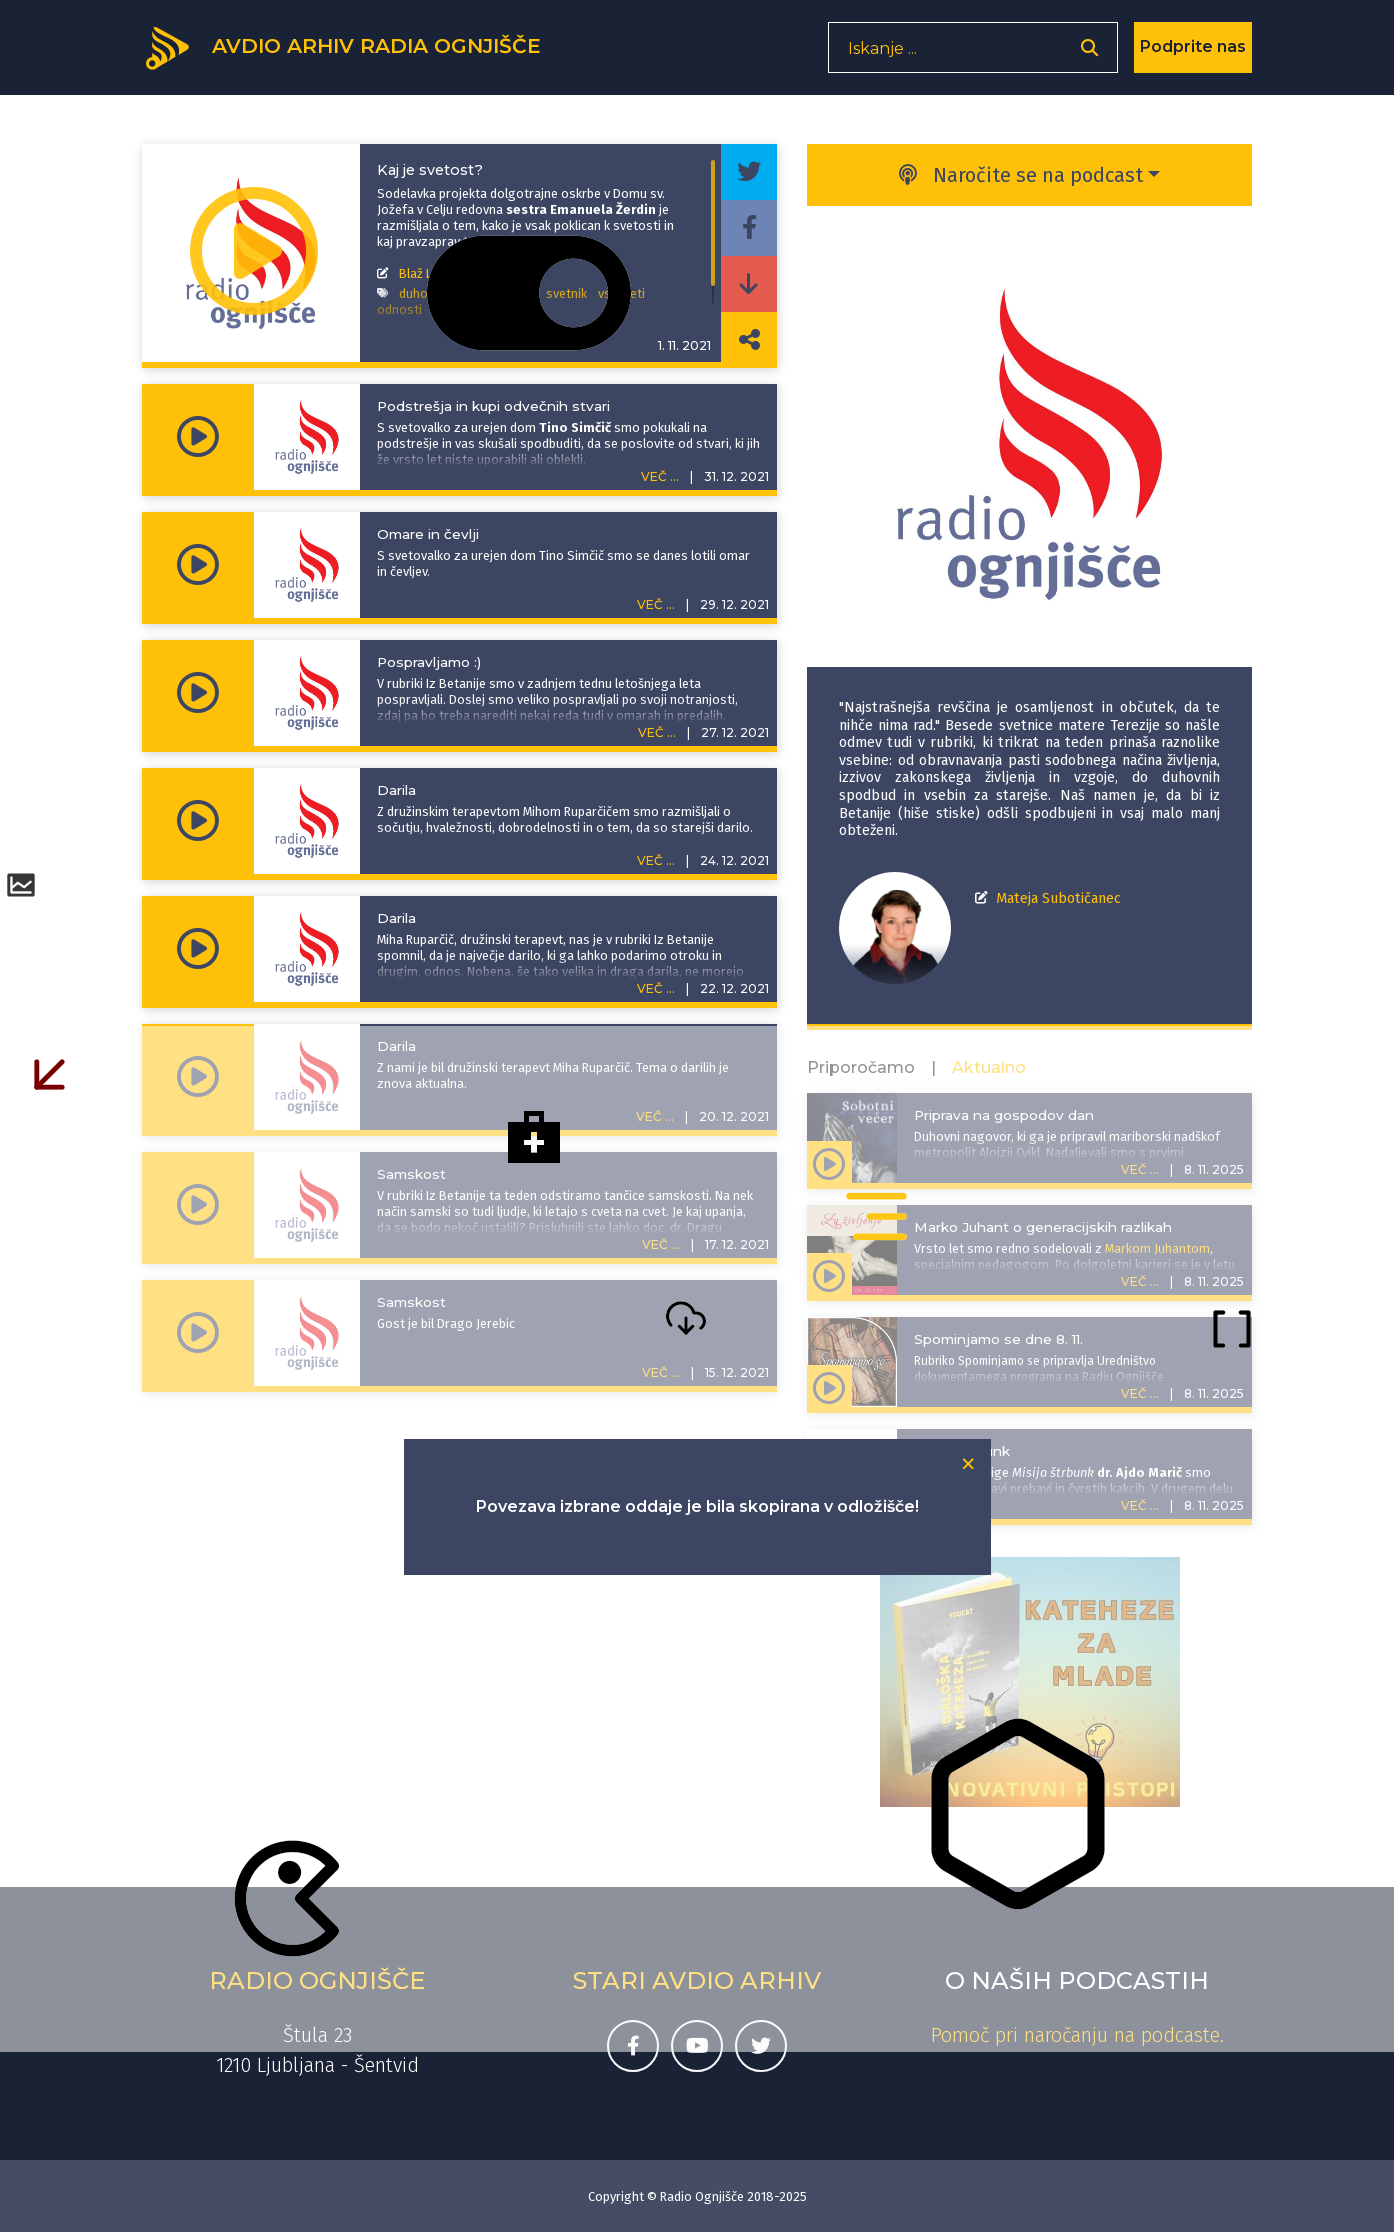 This screenshot has height=2232, width=1394. I want to click on access medical services or healthcare options, so click(534, 1137).